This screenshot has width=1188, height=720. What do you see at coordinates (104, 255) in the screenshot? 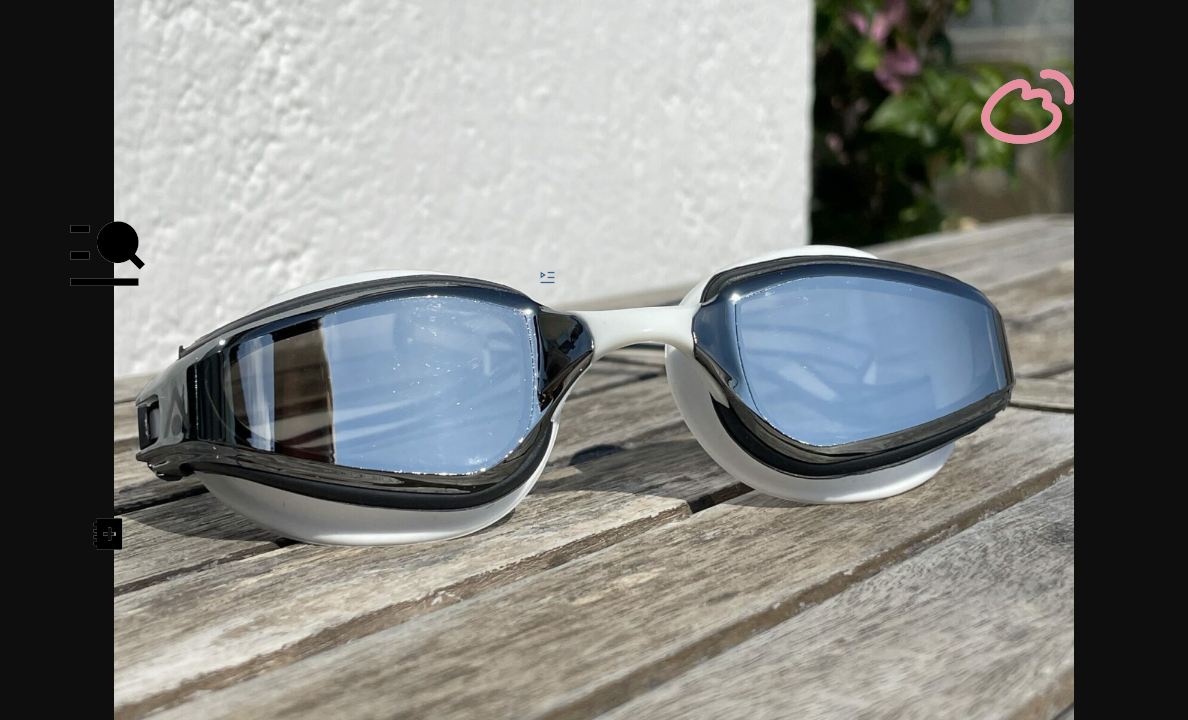
I see `search within menu options` at bounding box center [104, 255].